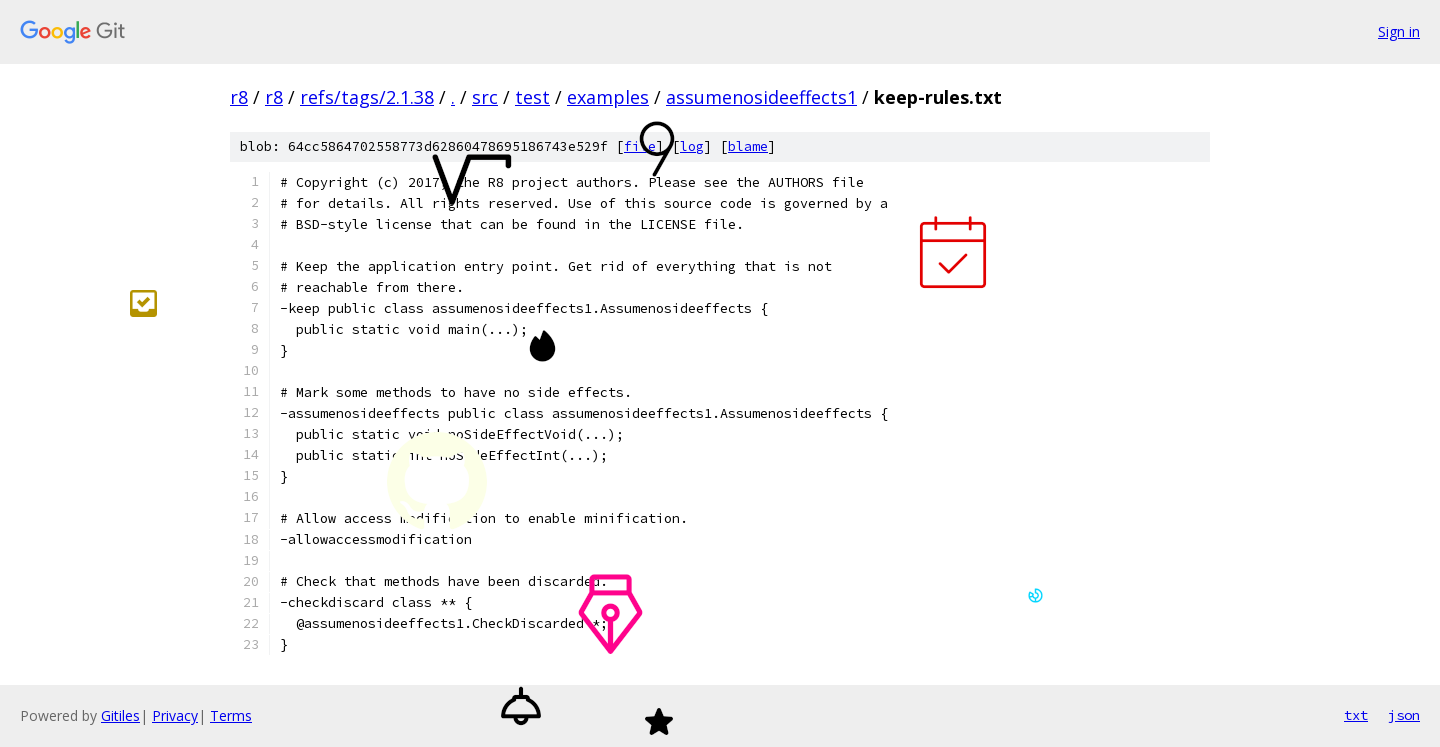 This screenshot has height=747, width=1440. What do you see at coordinates (437, 482) in the screenshot?
I see `open GitHub repository` at bounding box center [437, 482].